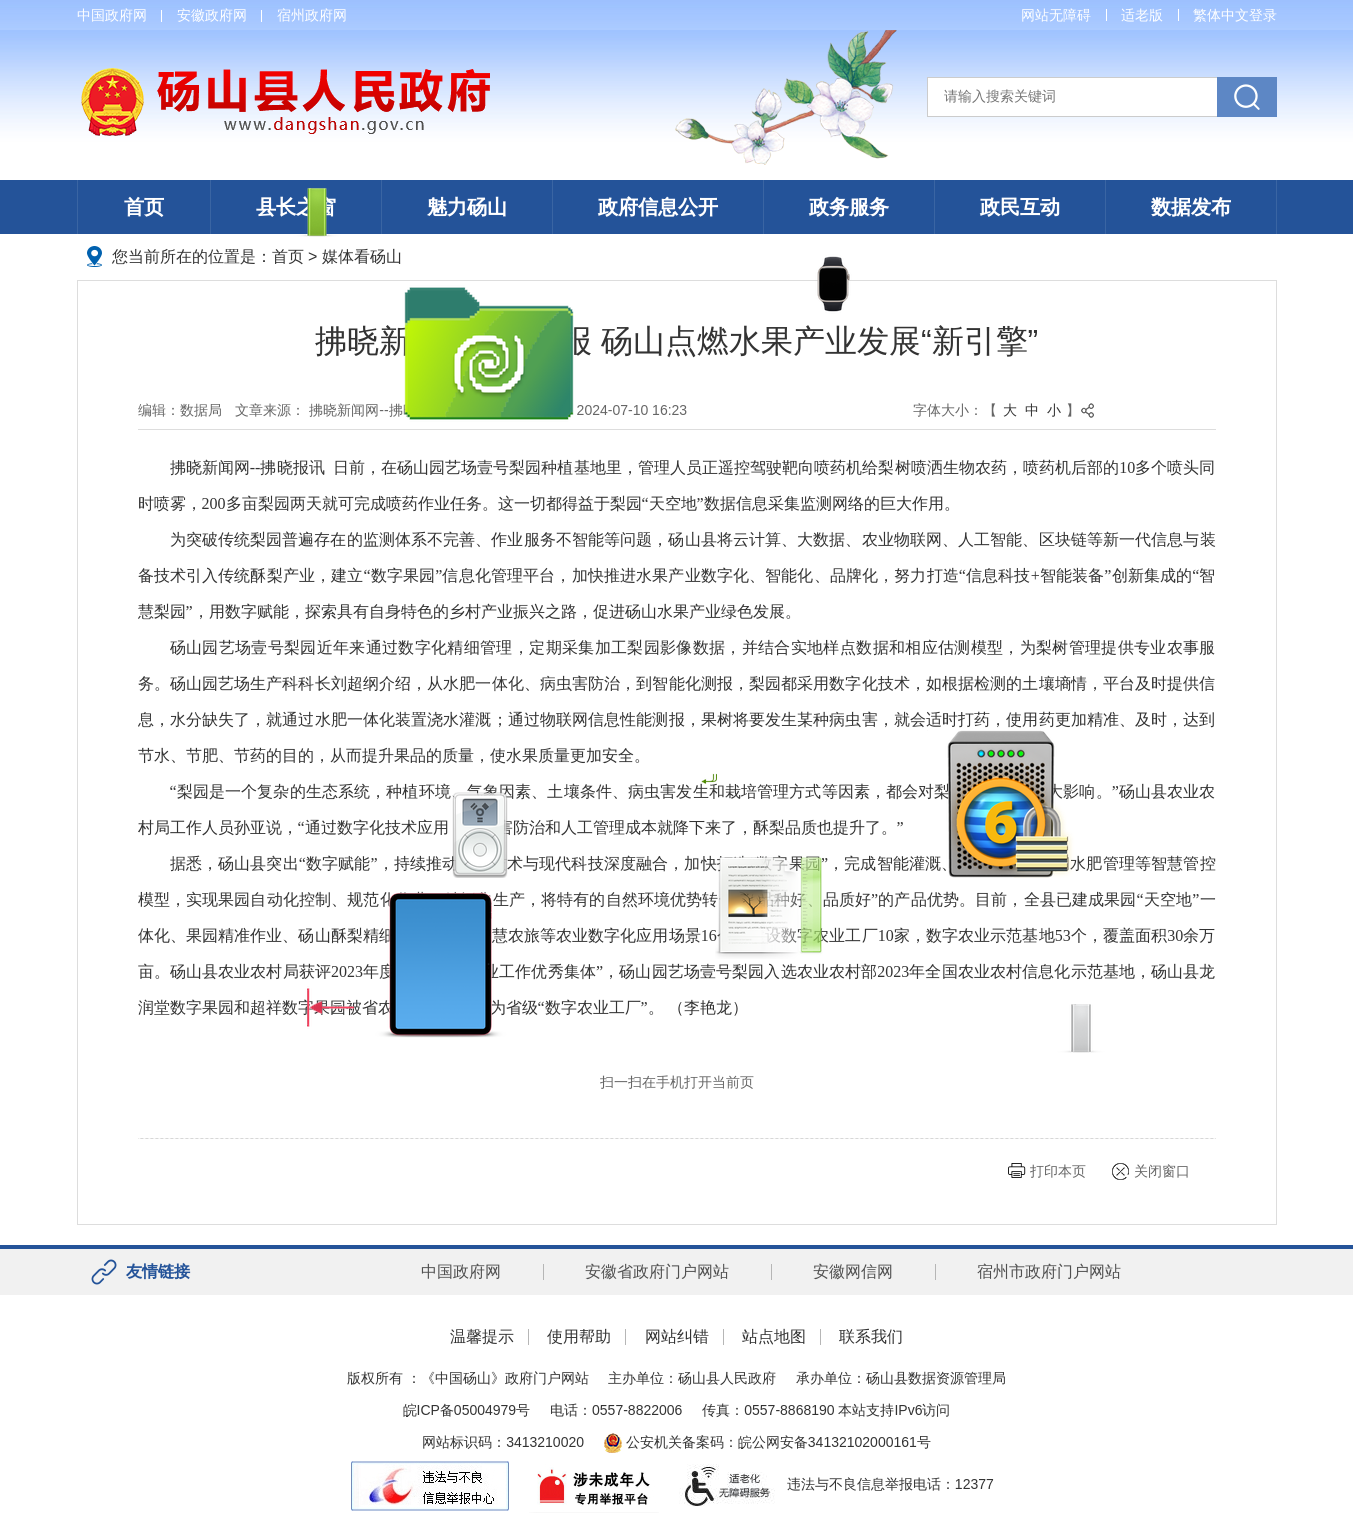  Describe the element at coordinates (1001, 804) in the screenshot. I see `indicates a locked RAID 6 storage array` at that location.